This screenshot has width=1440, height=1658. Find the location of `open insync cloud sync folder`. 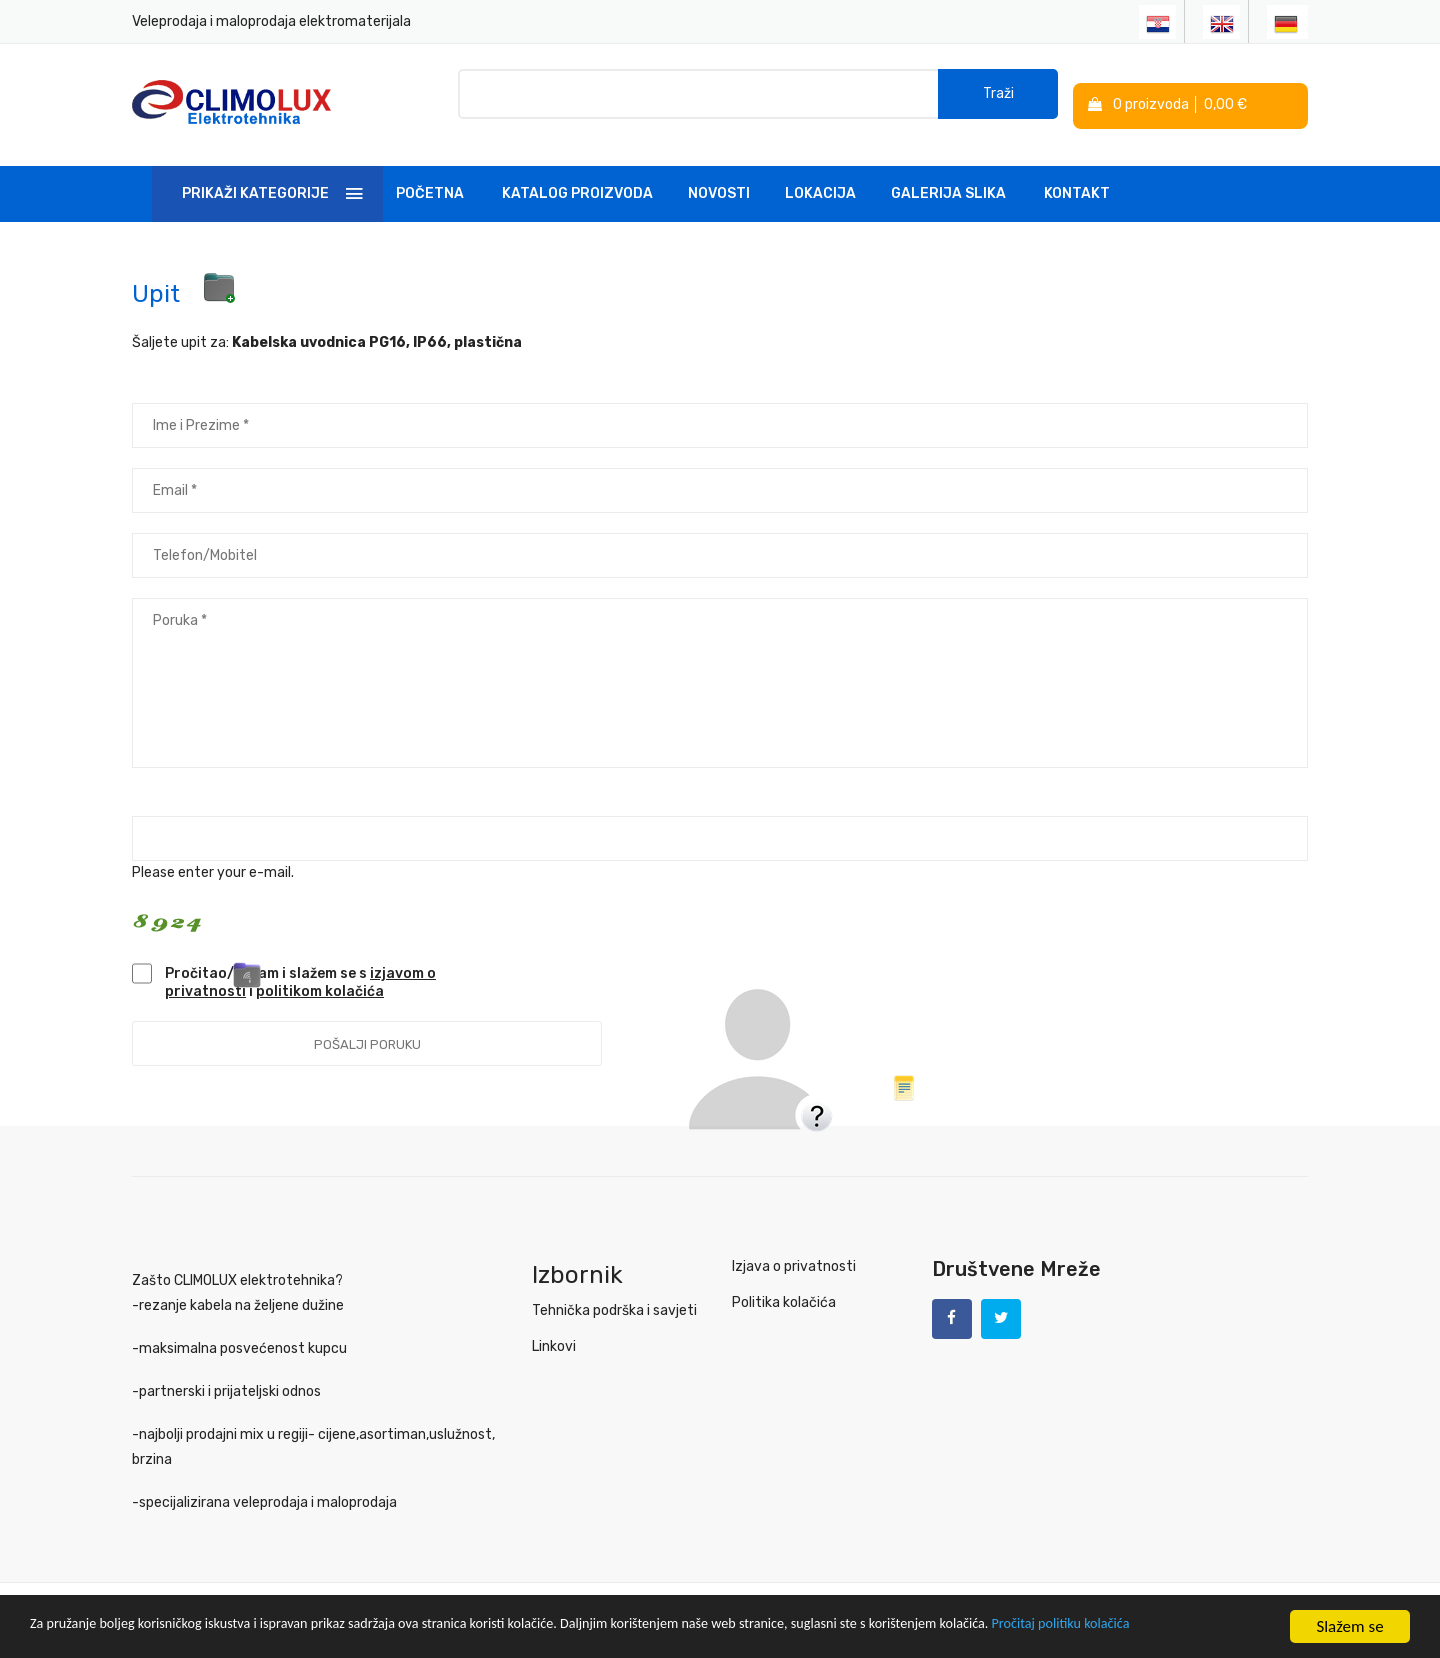

open insync cloud sync folder is located at coordinates (247, 975).